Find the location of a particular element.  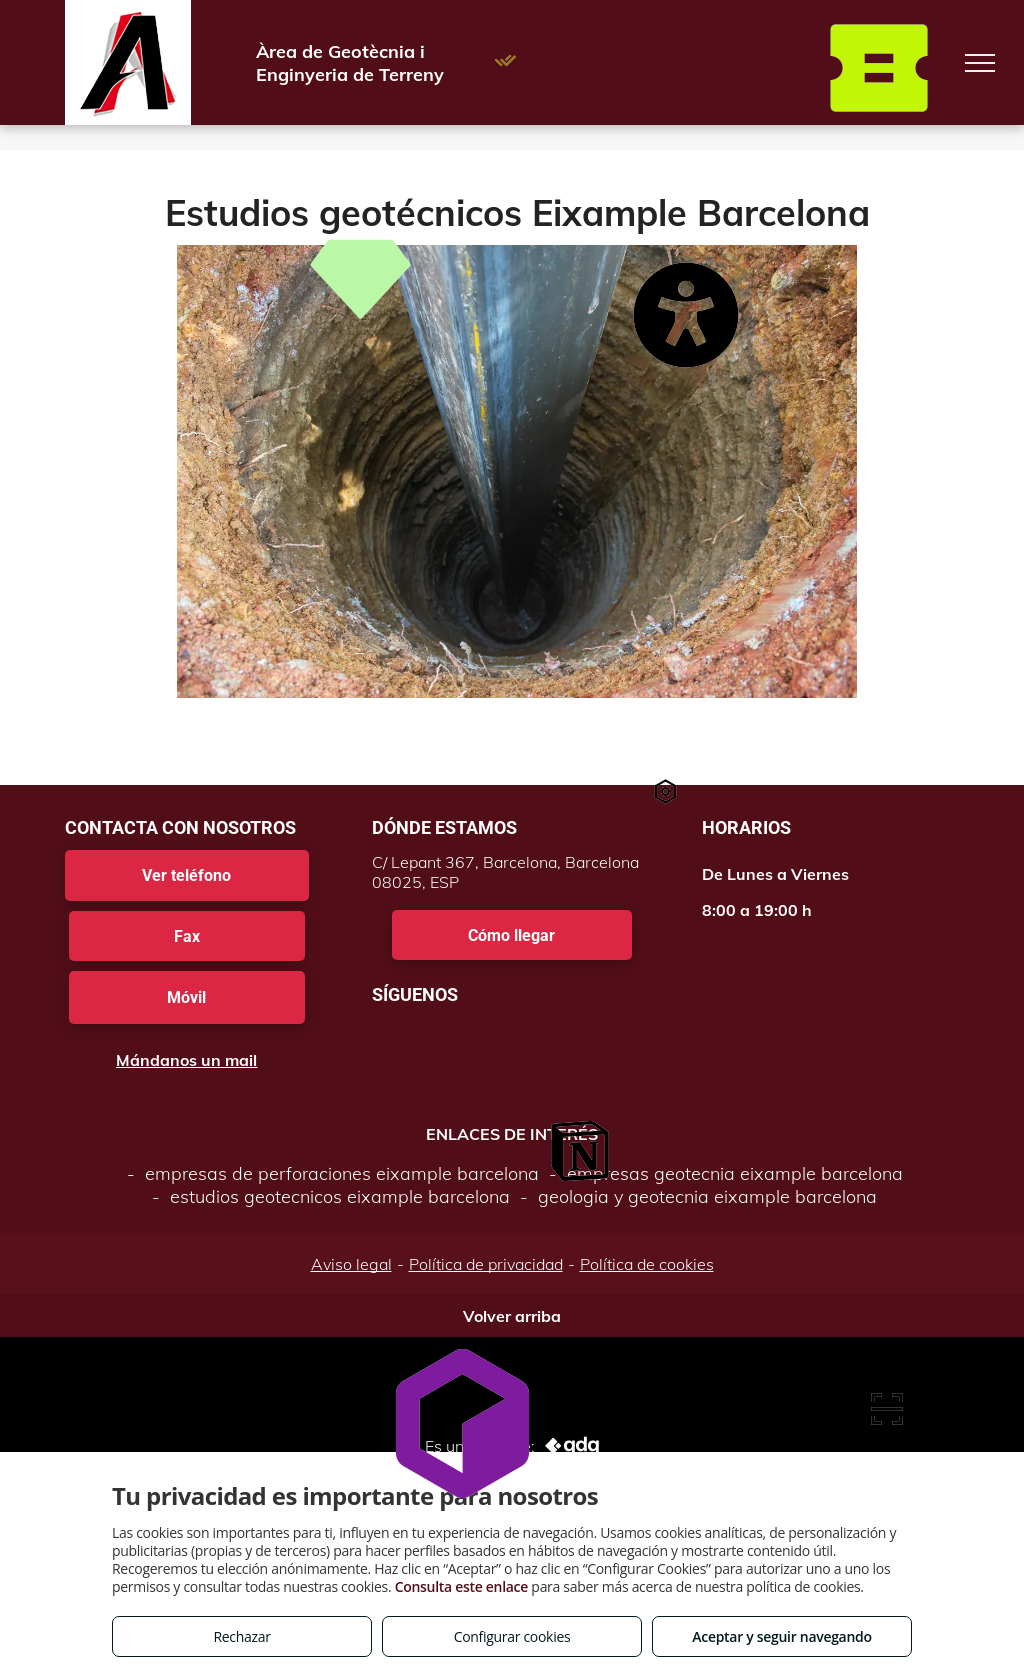

open Notion app is located at coordinates (580, 1151).